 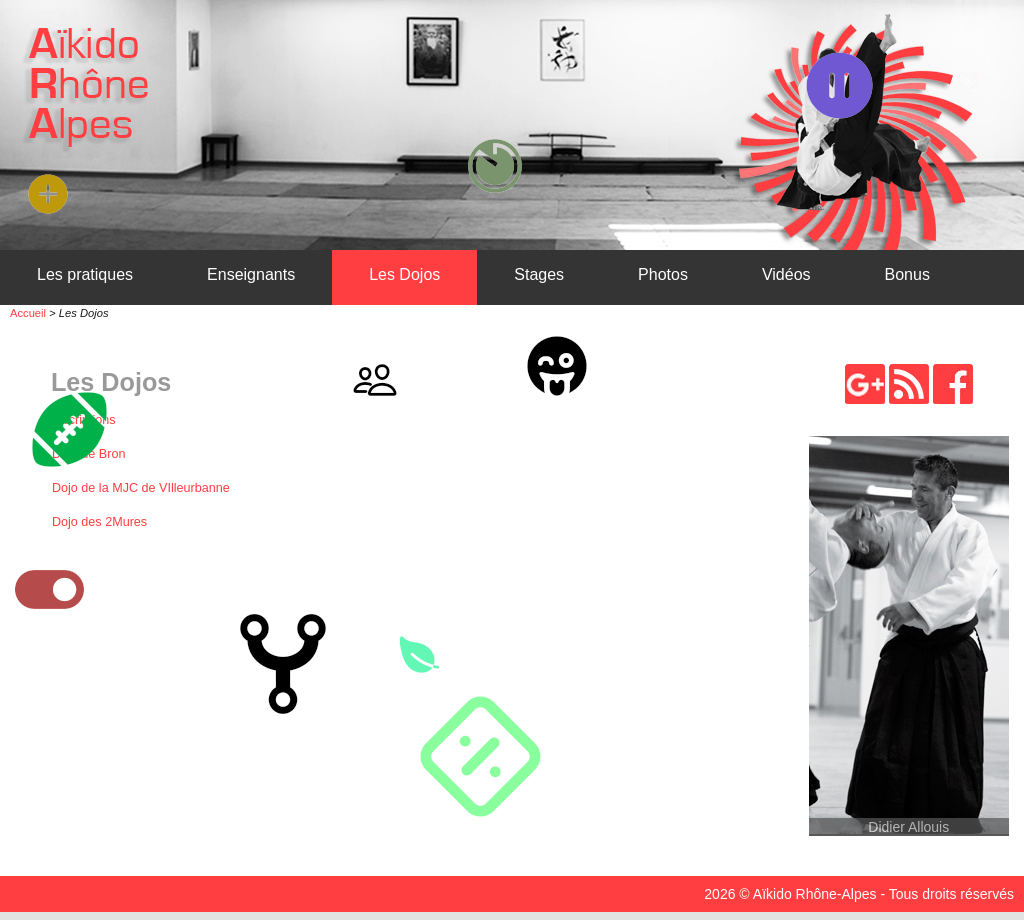 What do you see at coordinates (480, 756) in the screenshot?
I see `view discount or promotional offer` at bounding box center [480, 756].